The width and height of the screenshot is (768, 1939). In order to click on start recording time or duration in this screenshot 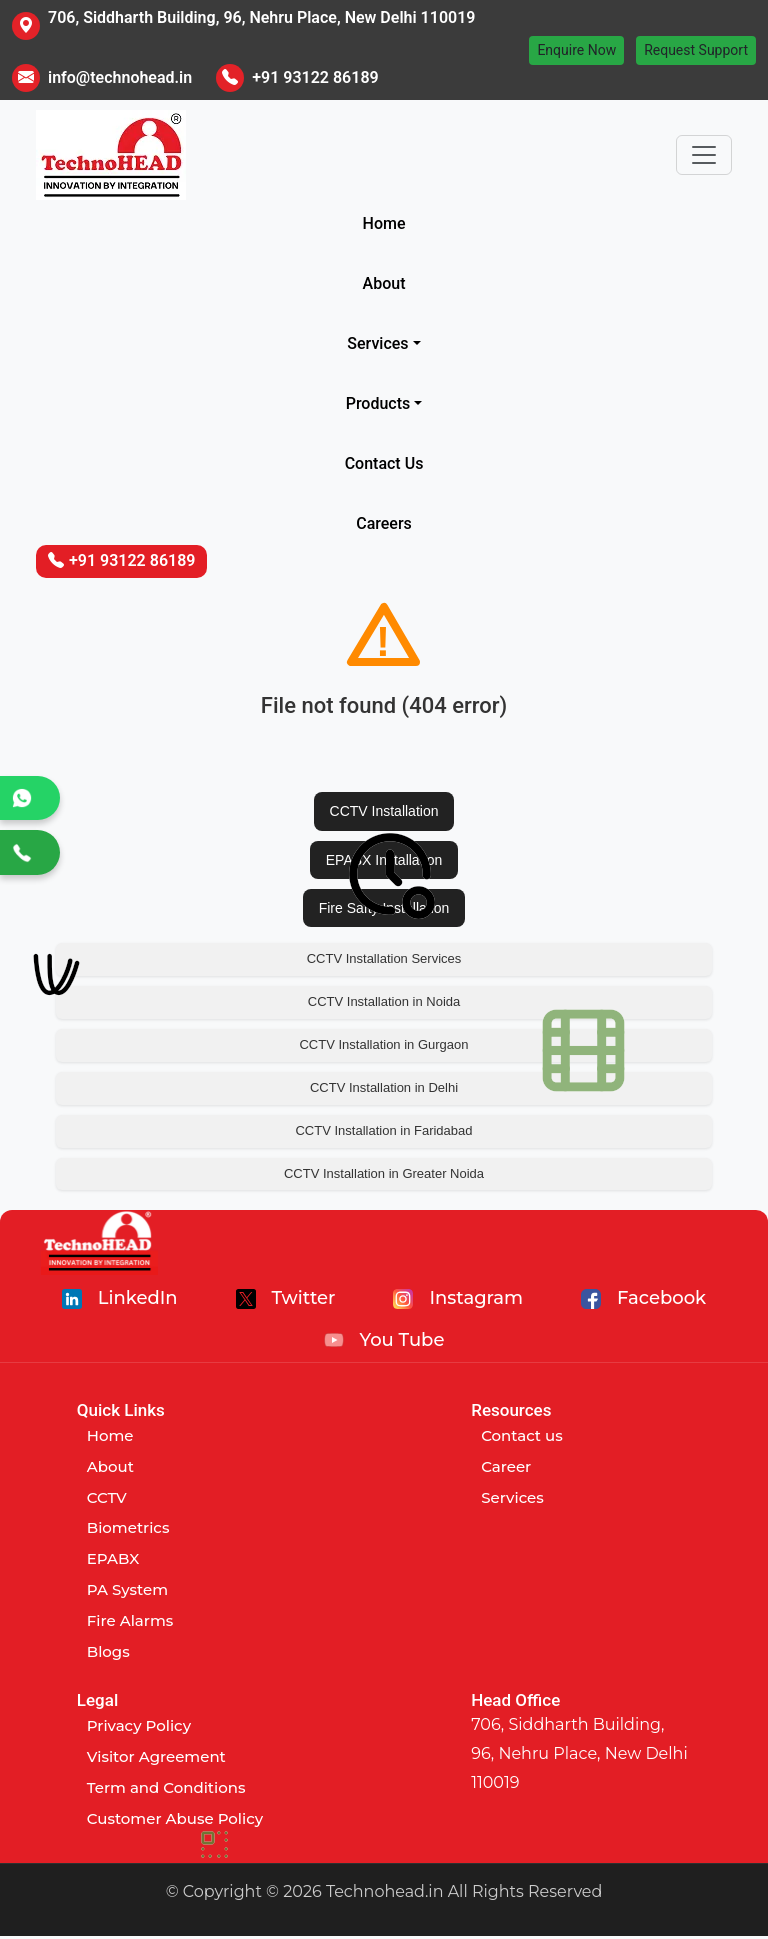, I will do `click(390, 874)`.